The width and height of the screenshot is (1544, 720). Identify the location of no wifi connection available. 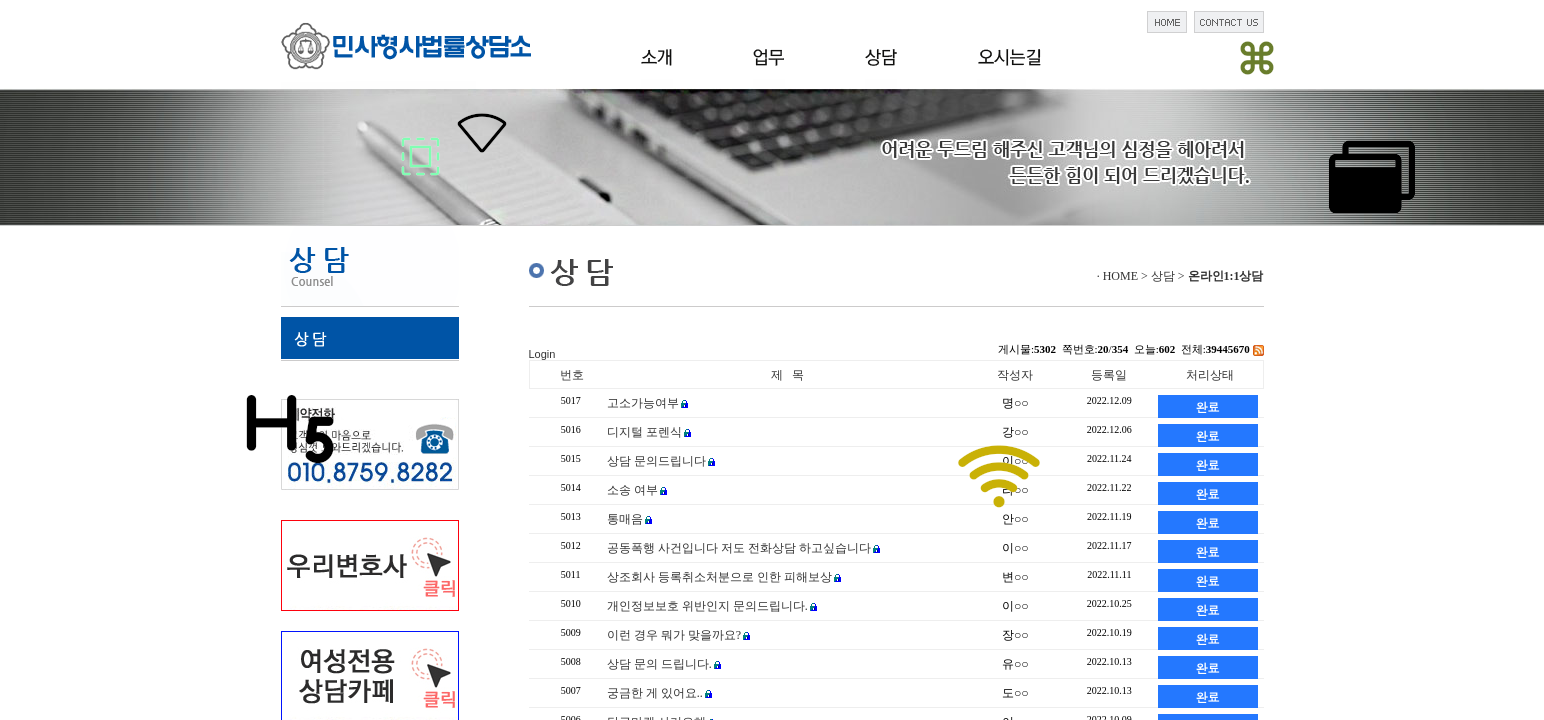
(482, 133).